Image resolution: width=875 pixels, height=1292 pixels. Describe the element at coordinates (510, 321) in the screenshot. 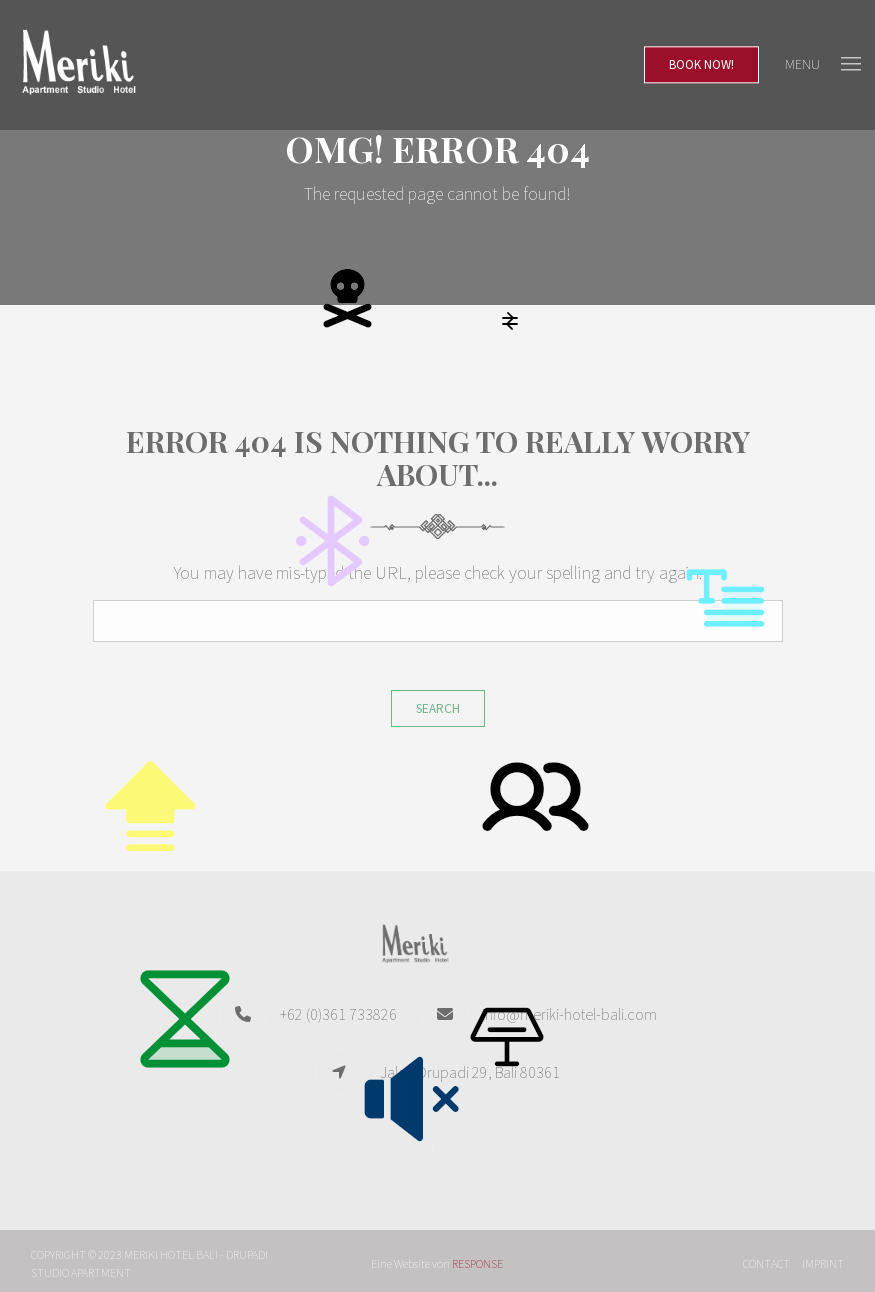

I see `indicates a railway or train station` at that location.